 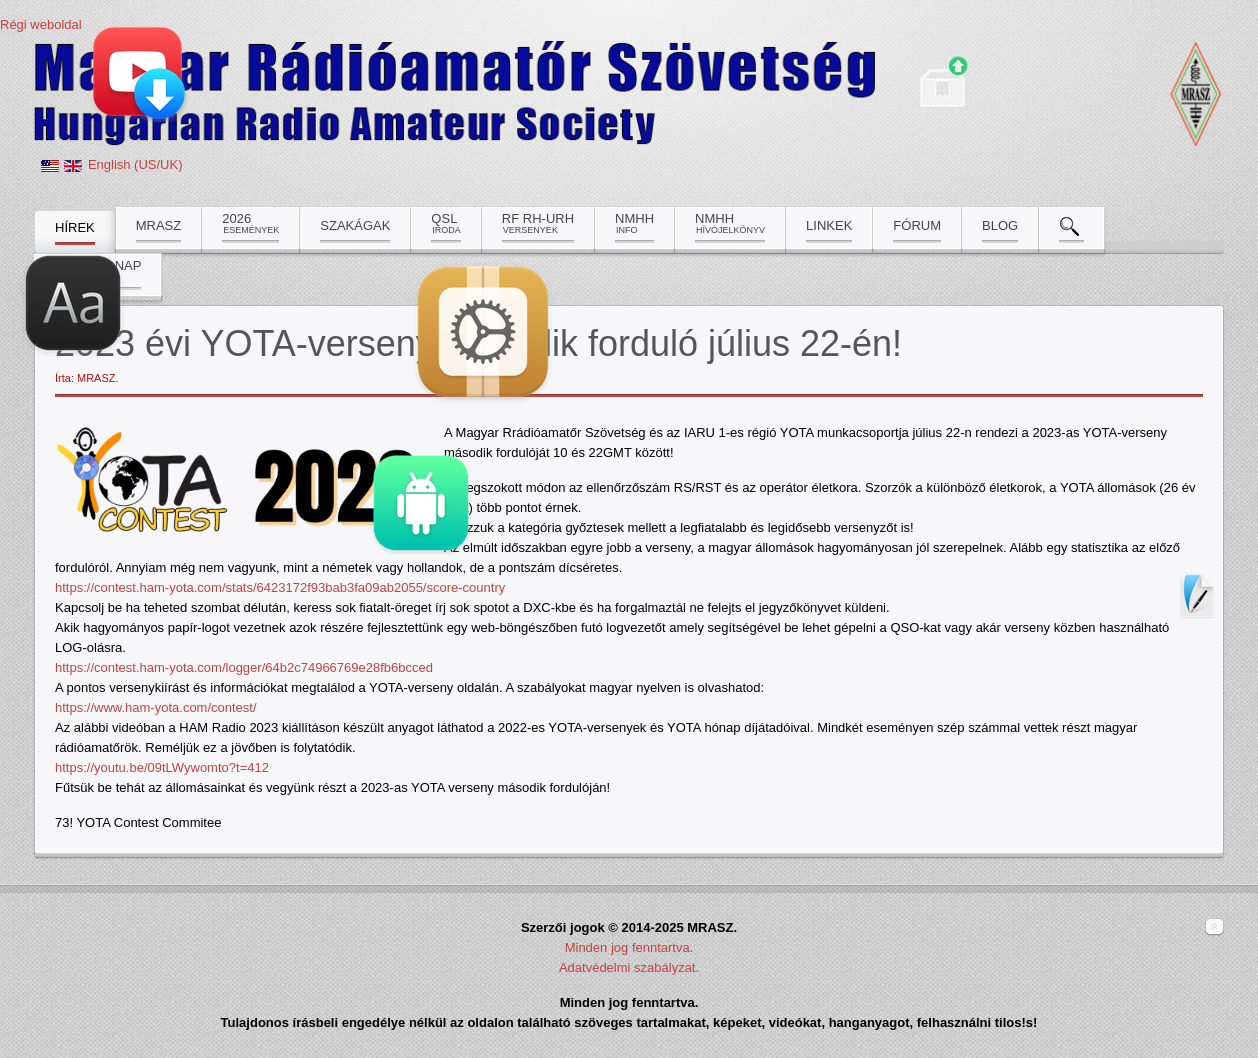 I want to click on software updates are available, so click(x=942, y=81).